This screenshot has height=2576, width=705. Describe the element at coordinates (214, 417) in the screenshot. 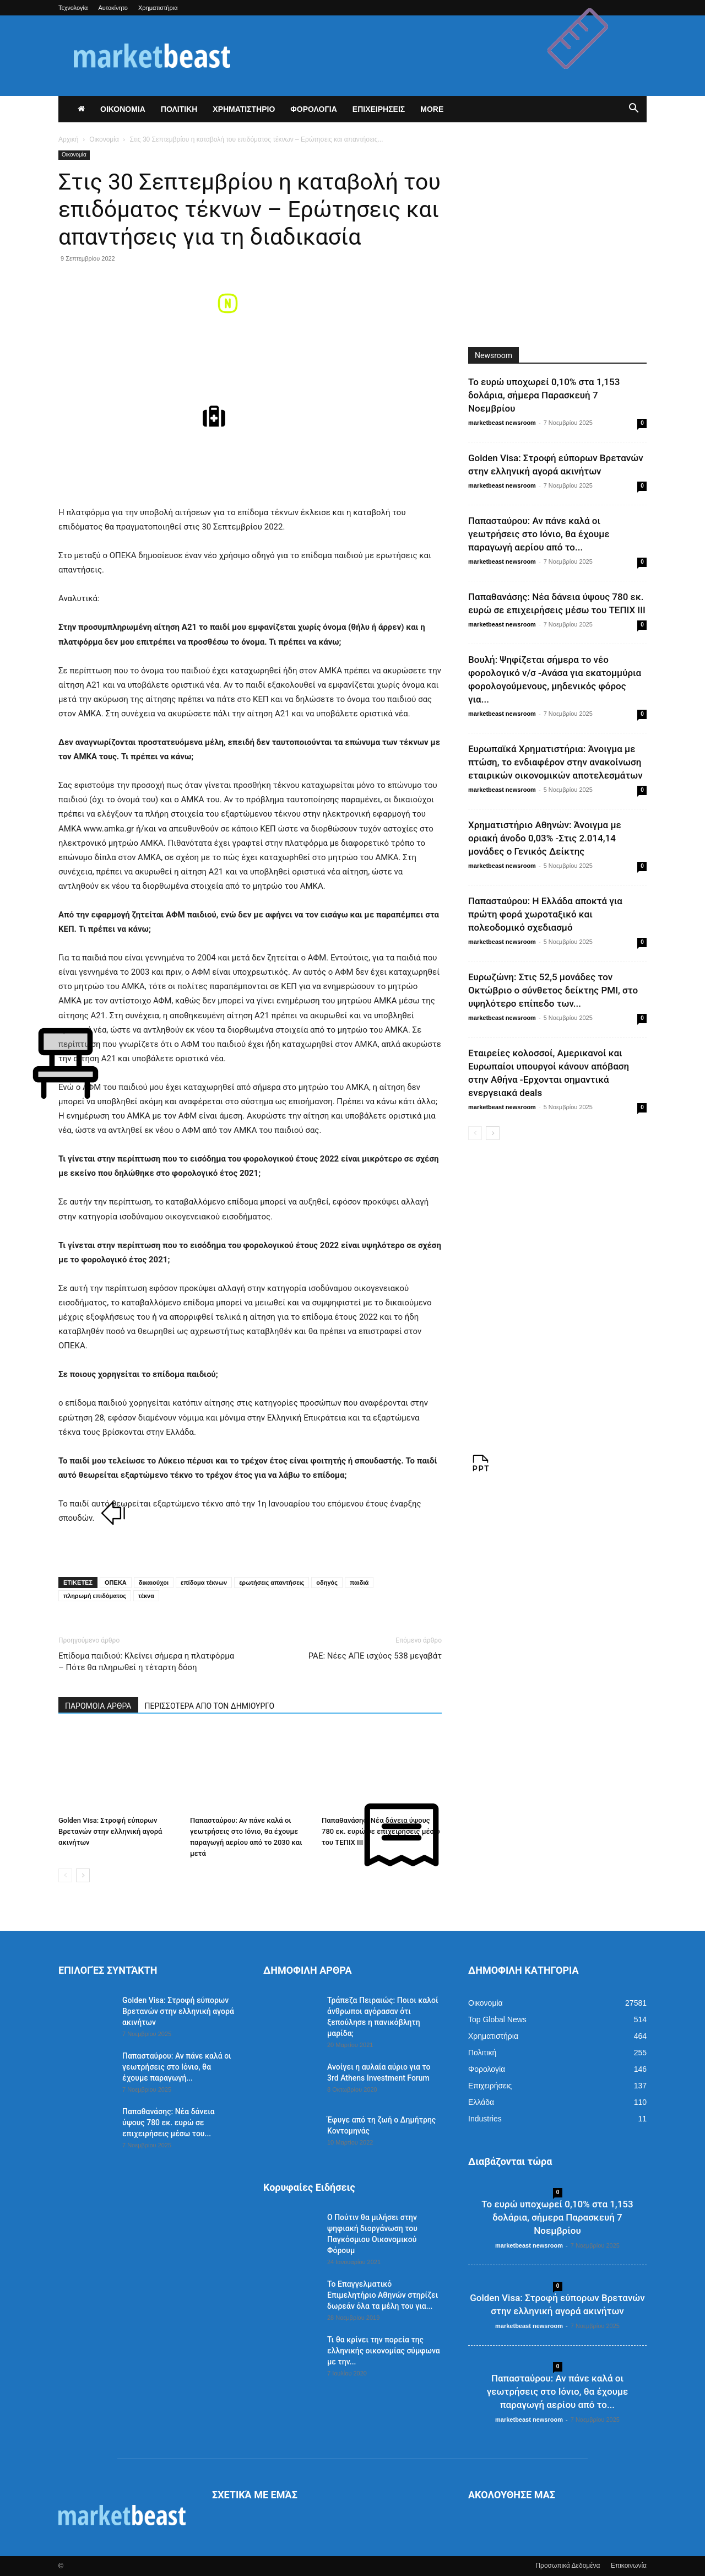

I see `access health or medical services` at that location.